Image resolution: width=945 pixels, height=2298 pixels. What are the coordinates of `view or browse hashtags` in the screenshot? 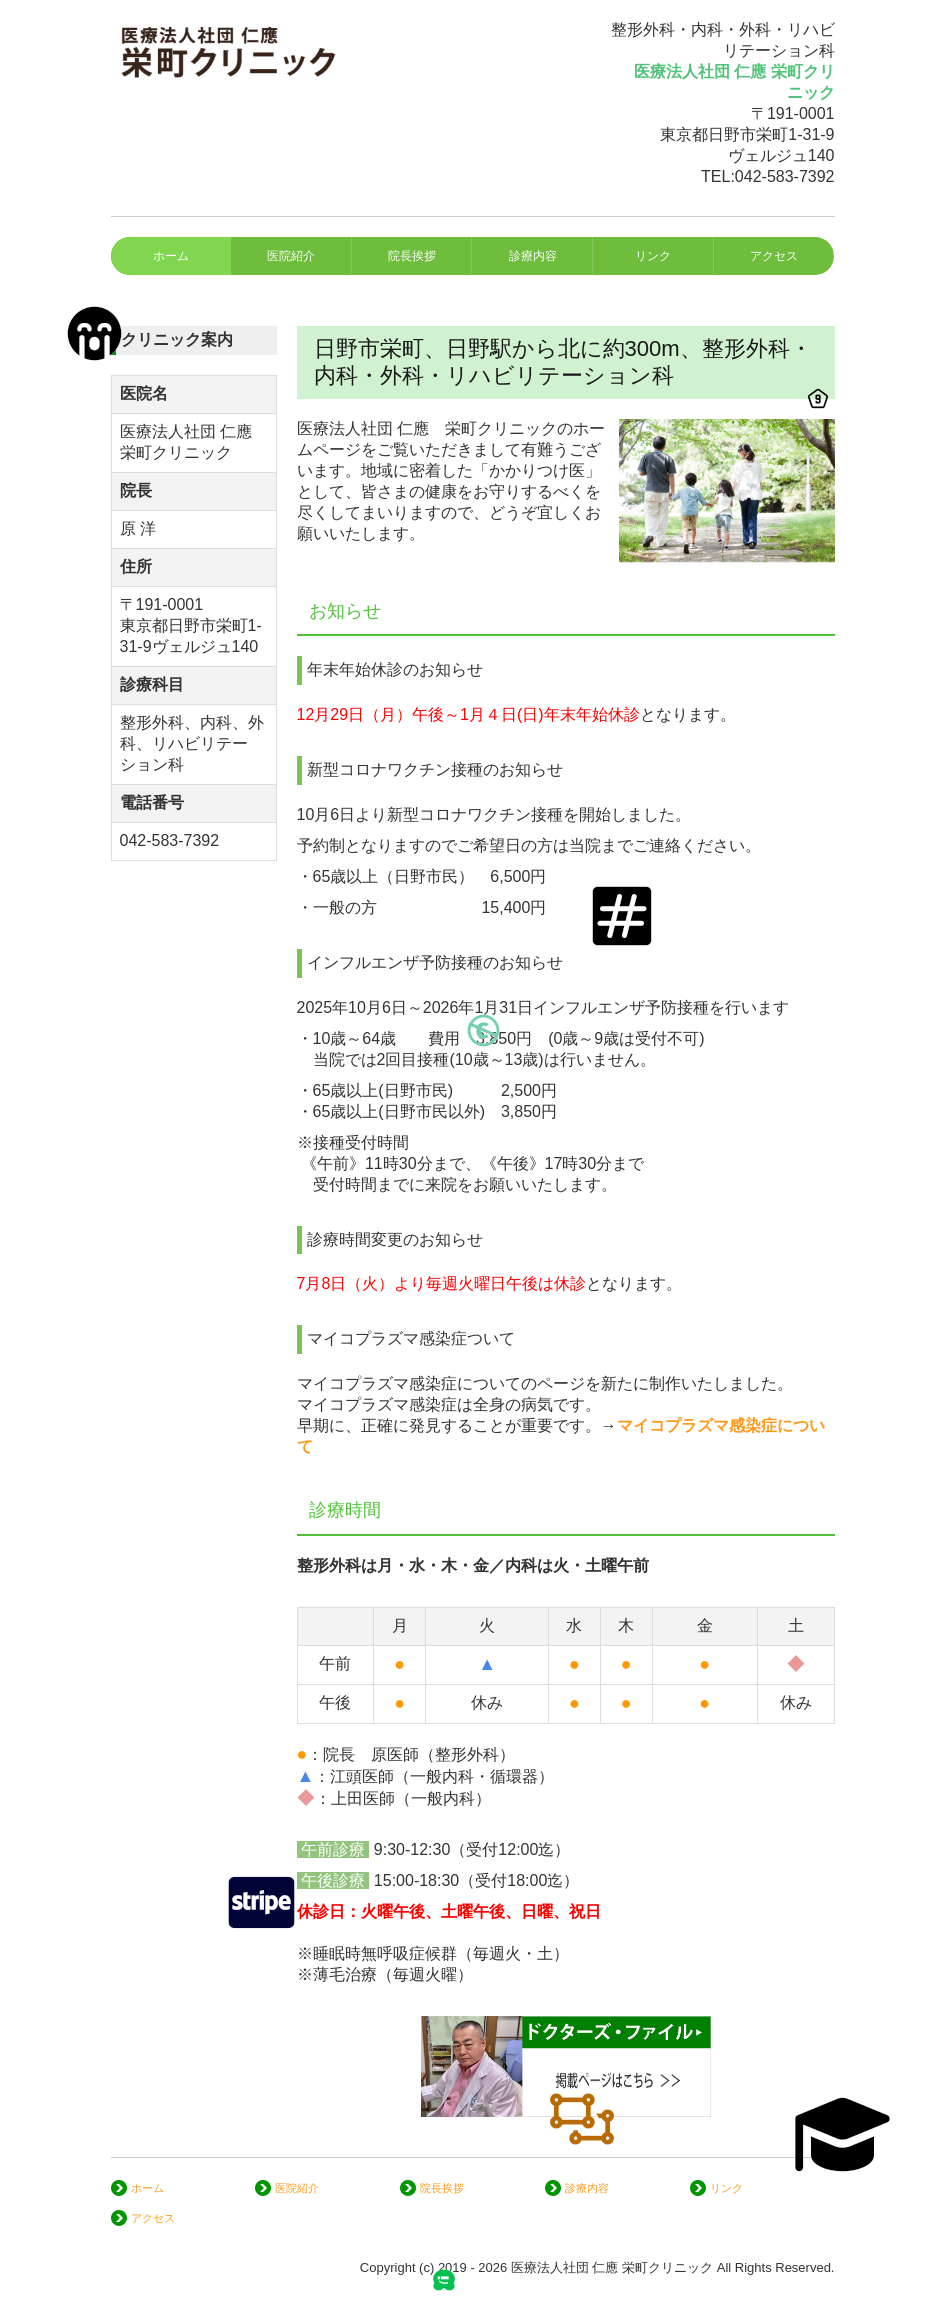 It's located at (622, 916).